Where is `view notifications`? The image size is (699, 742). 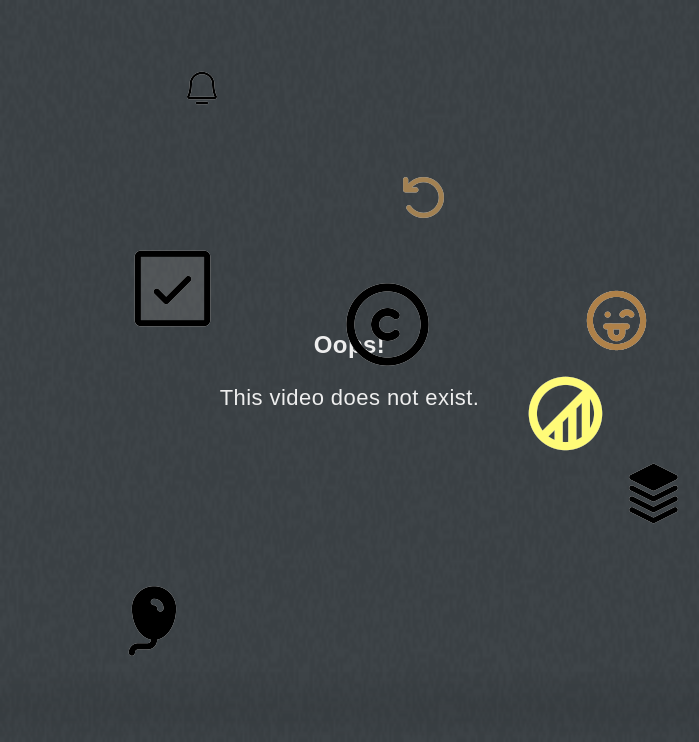
view notifications is located at coordinates (202, 88).